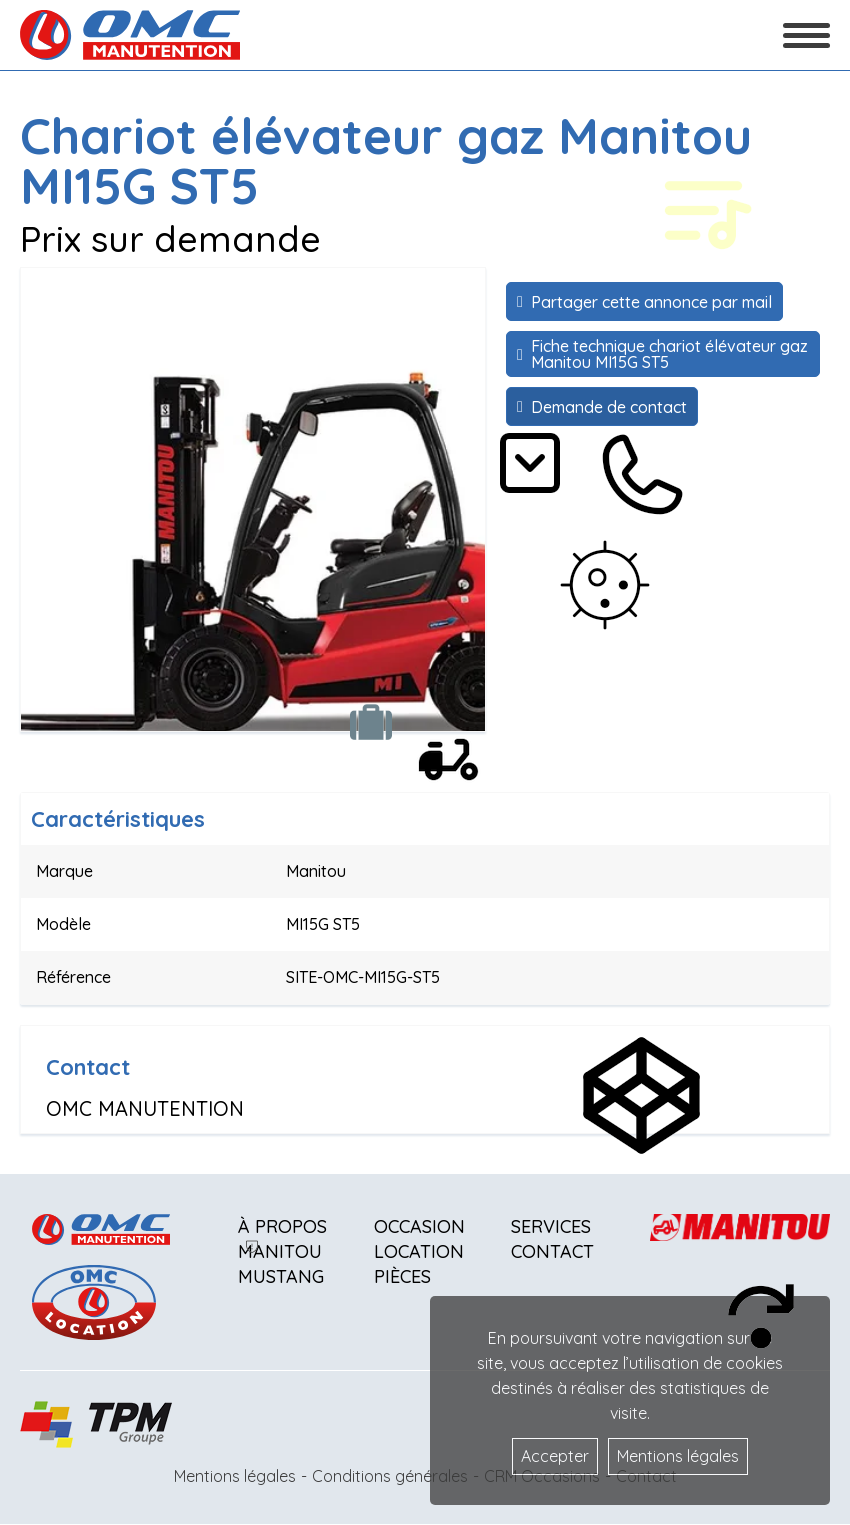  What do you see at coordinates (448, 759) in the screenshot?
I see `select moped or scooter delivery option` at bounding box center [448, 759].